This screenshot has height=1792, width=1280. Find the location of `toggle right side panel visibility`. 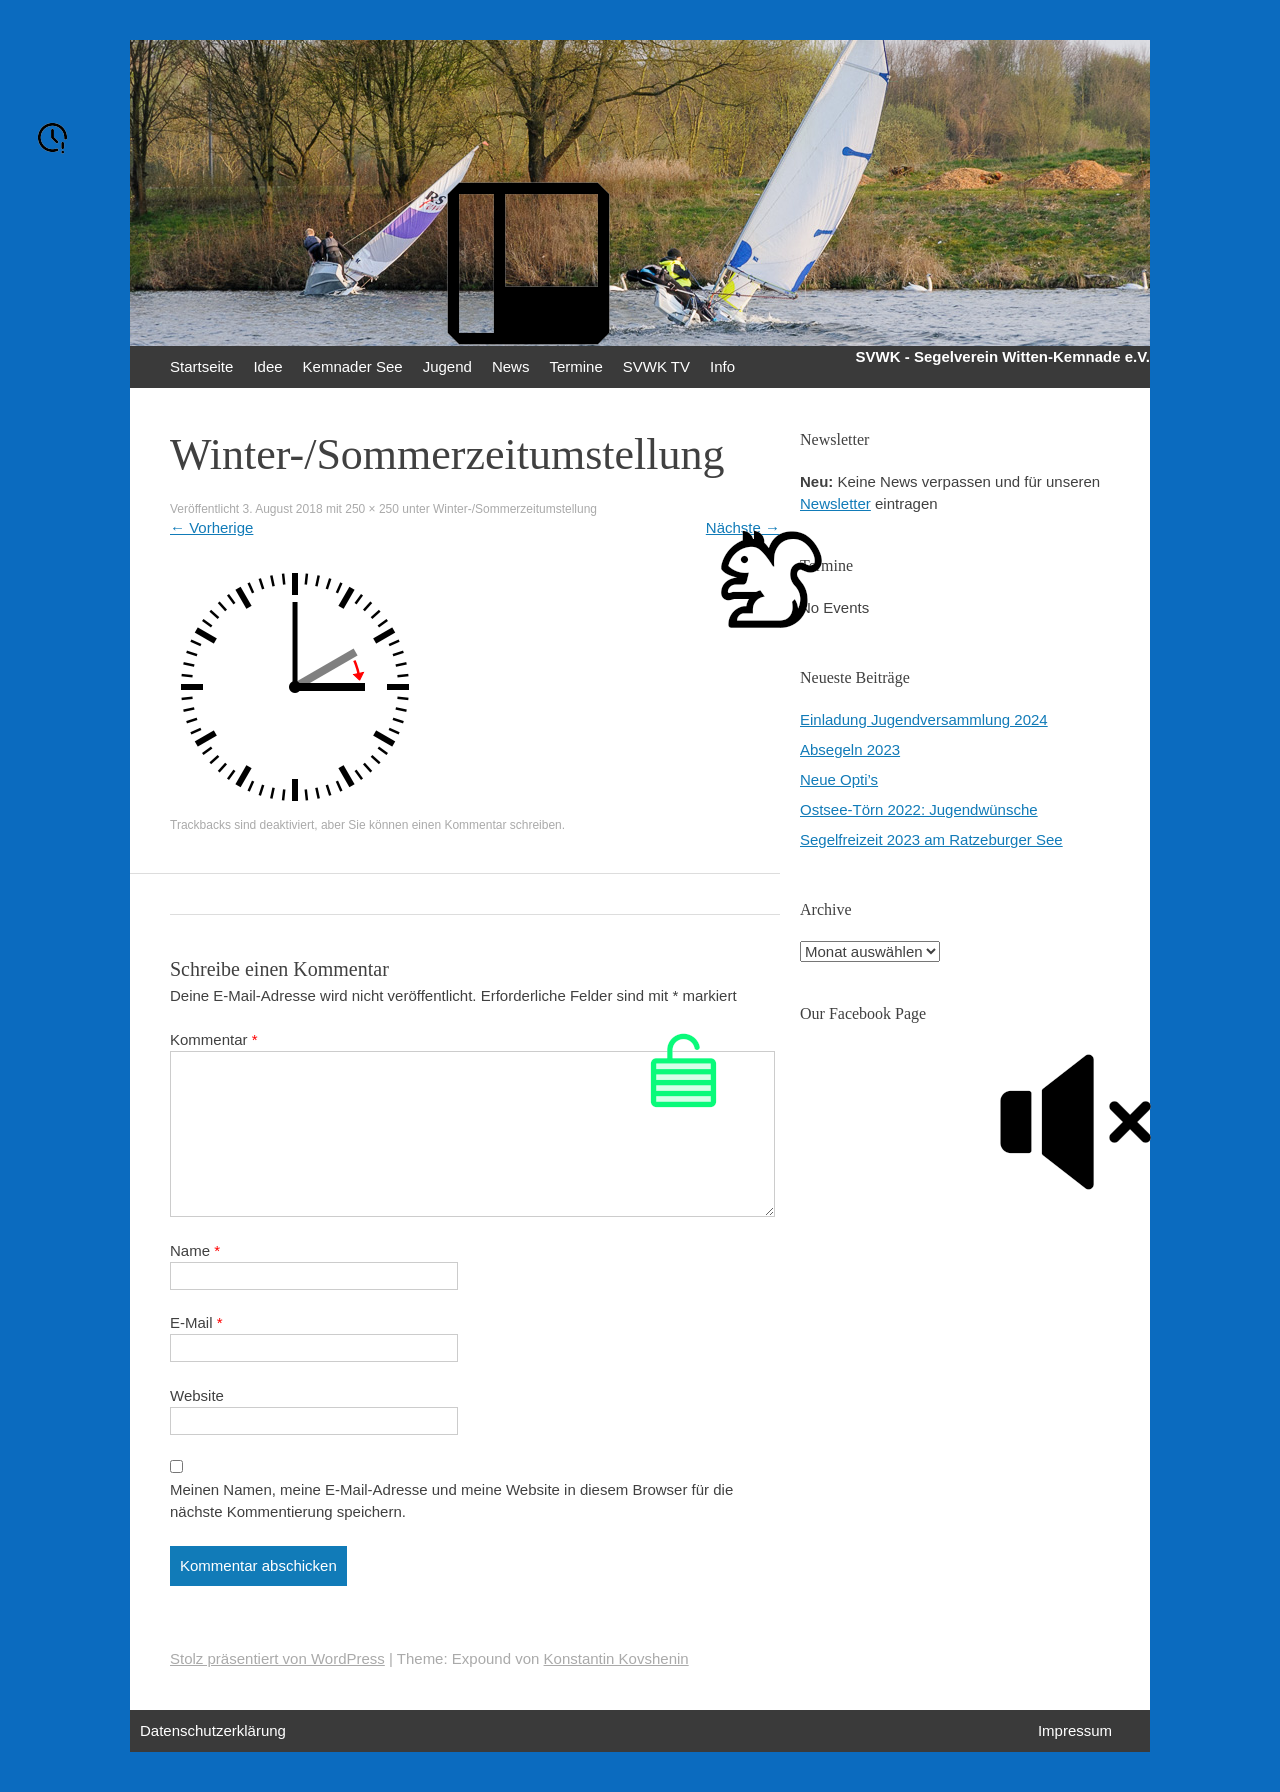

toggle right side panel visibility is located at coordinates (528, 263).